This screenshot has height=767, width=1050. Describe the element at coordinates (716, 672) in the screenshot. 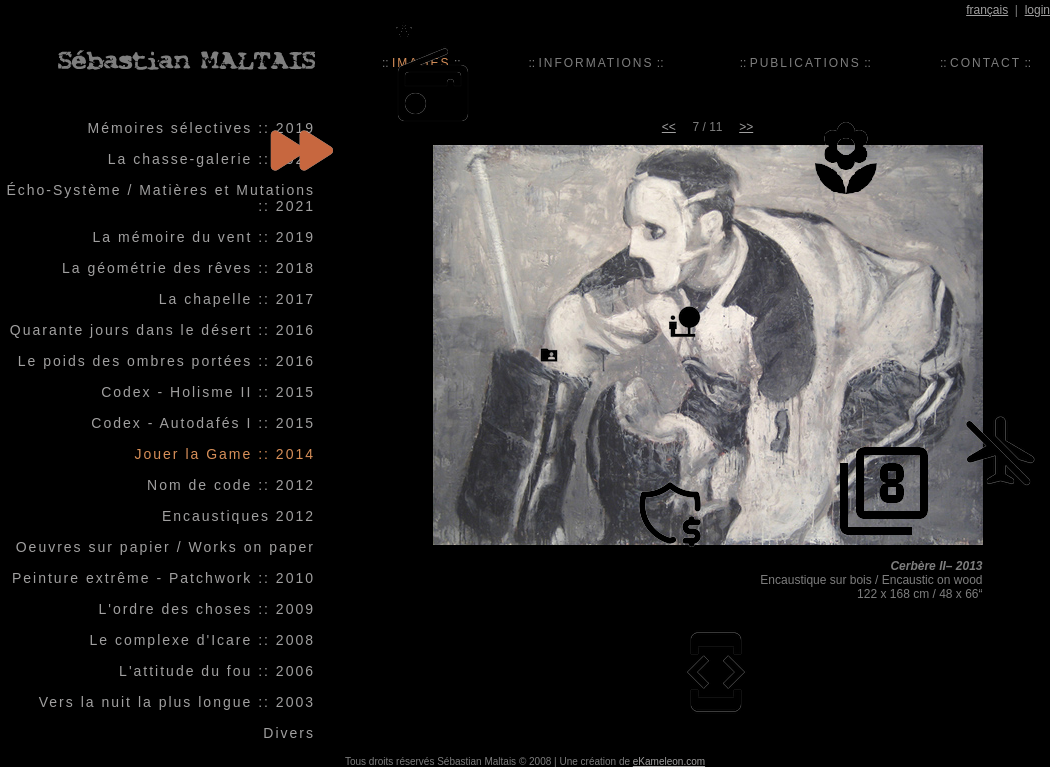

I see `enable developer mode on device` at that location.